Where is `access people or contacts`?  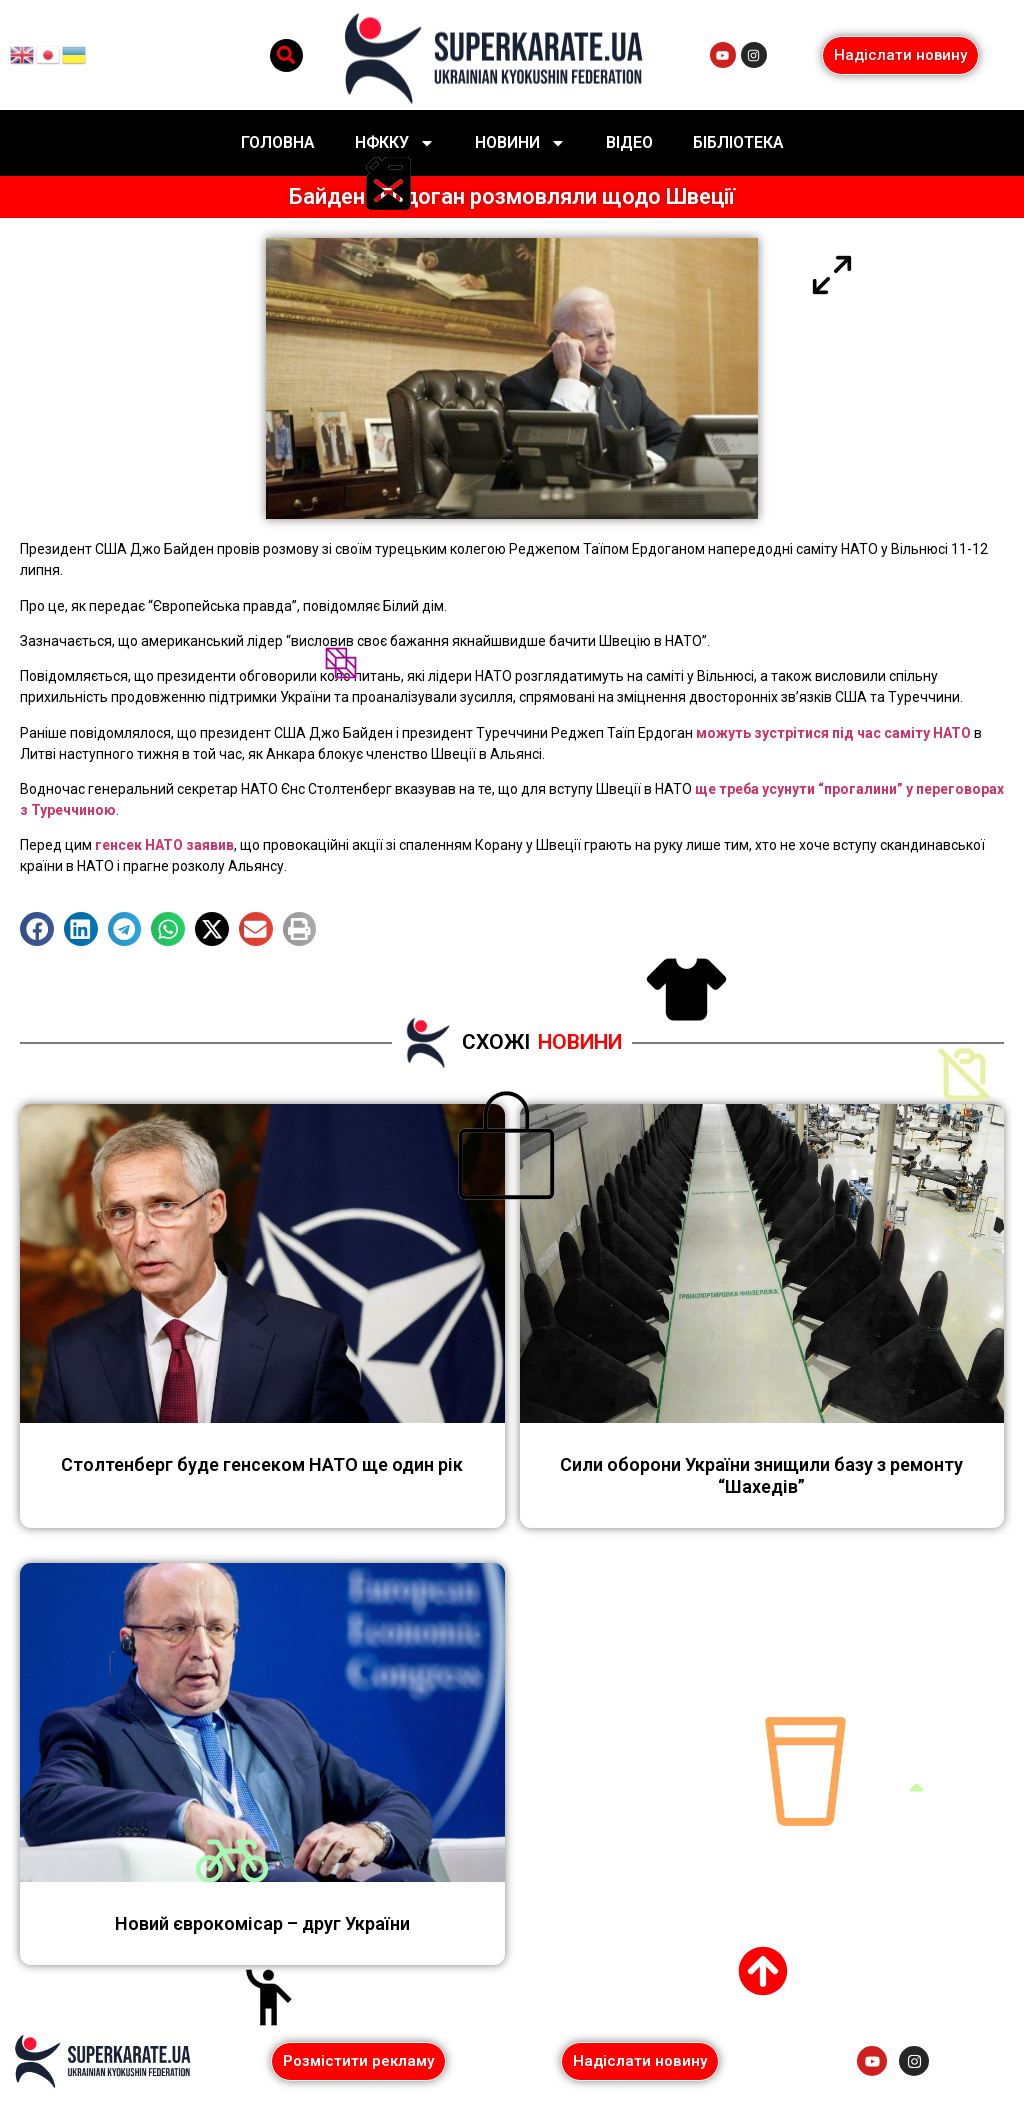
access people or contacts is located at coordinates (268, 1997).